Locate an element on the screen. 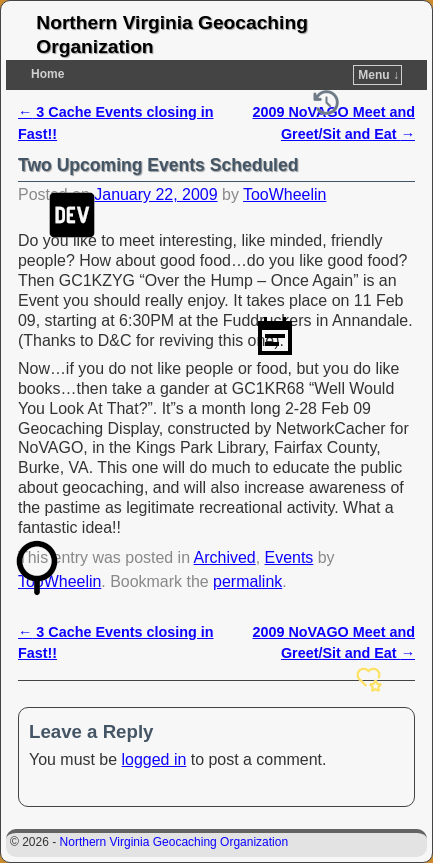 The width and height of the screenshot is (433, 863). dev.to community platform logo is located at coordinates (72, 215).